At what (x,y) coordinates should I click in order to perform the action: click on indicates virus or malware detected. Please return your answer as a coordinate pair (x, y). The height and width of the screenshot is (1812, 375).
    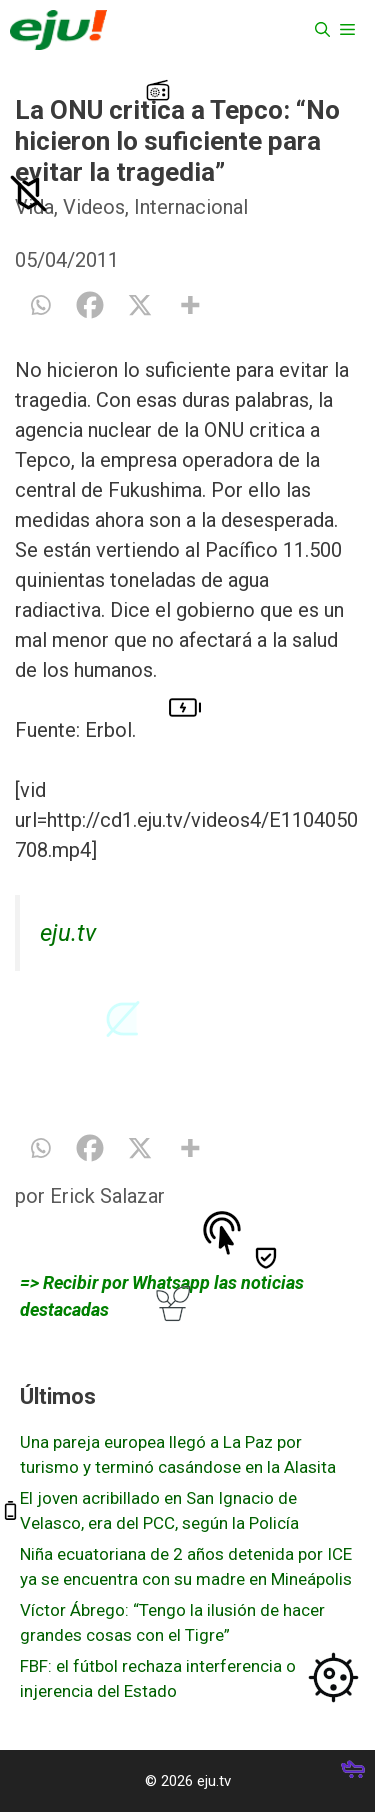
    Looking at the image, I should click on (333, 1677).